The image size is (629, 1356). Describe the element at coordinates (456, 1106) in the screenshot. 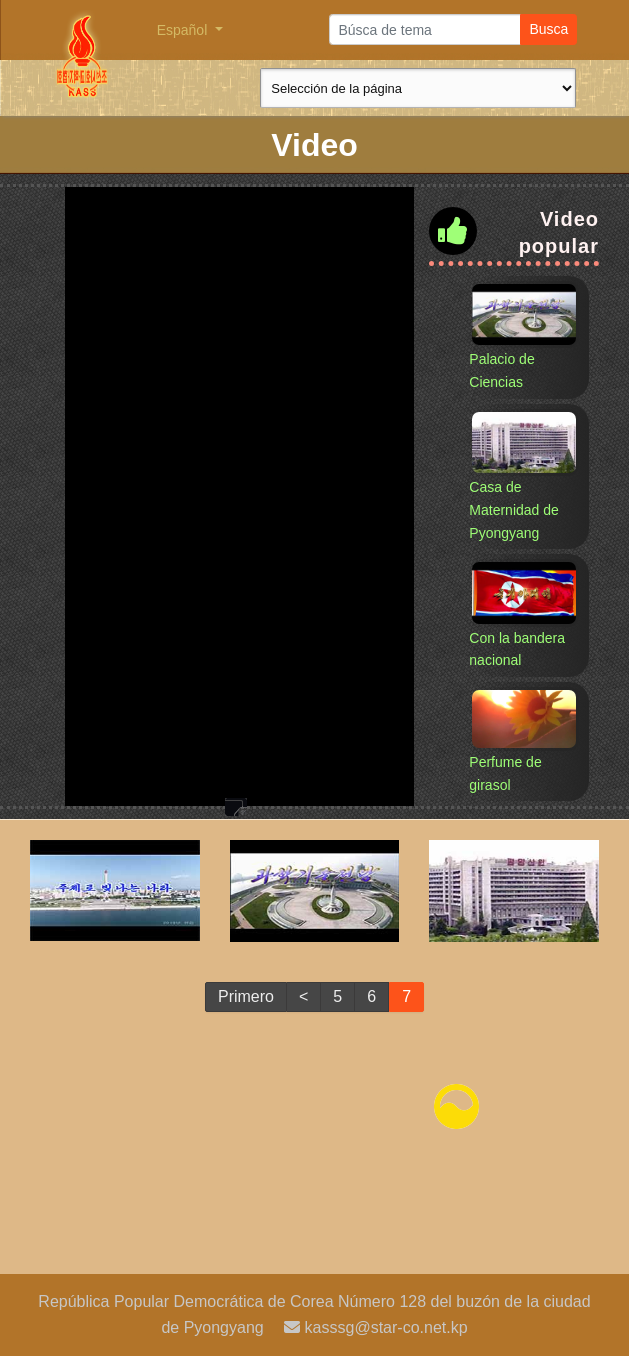

I see `Laravel Horizon dashboard logo` at that location.